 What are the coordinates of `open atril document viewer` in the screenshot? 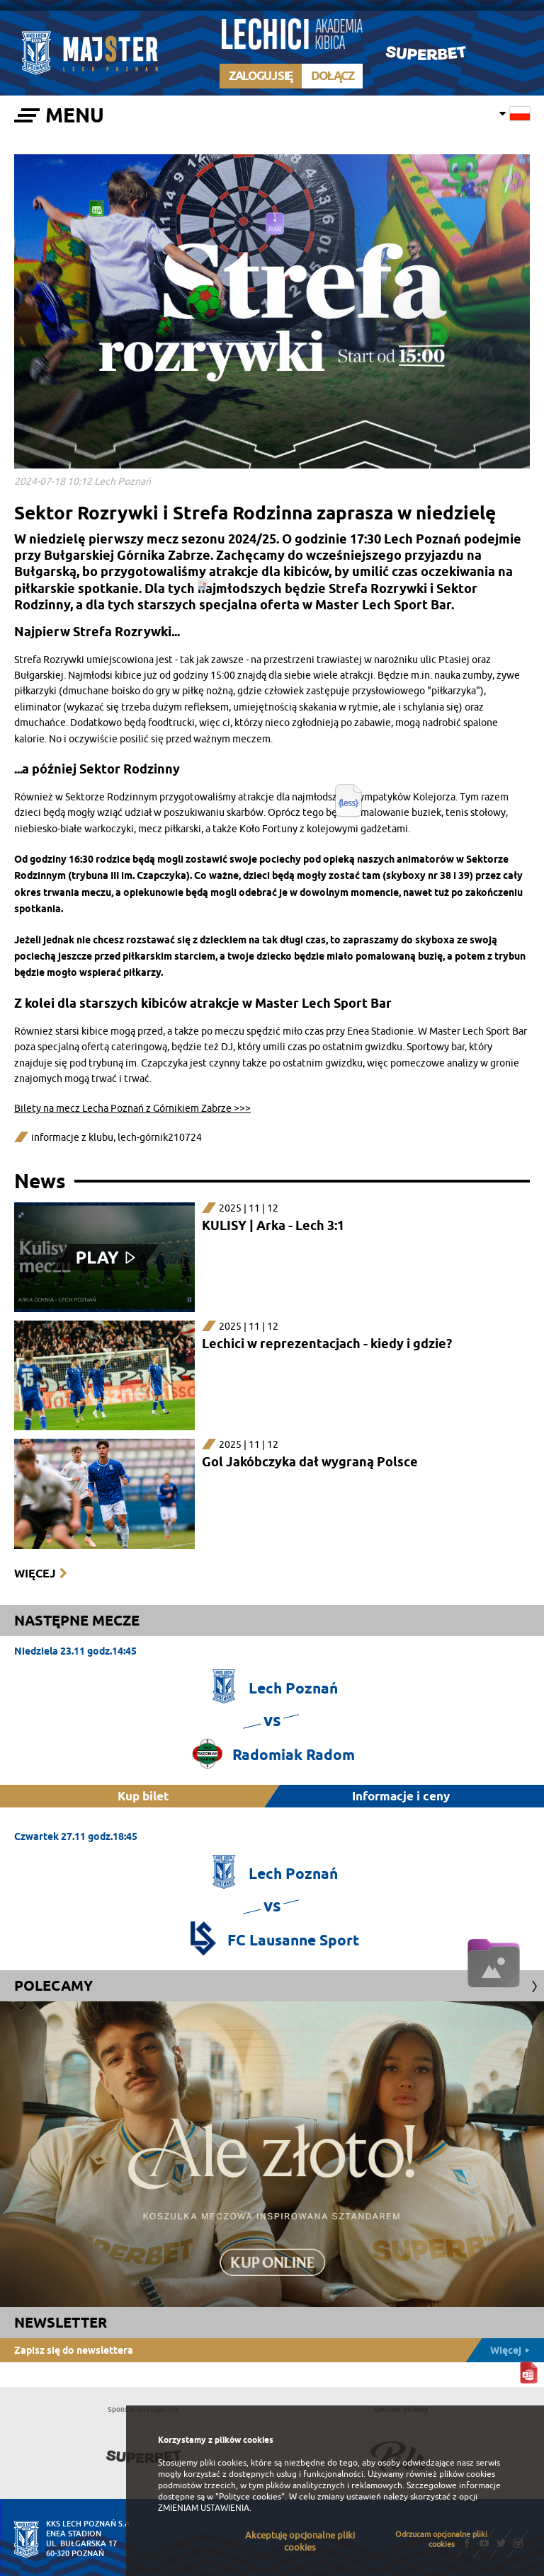 It's located at (203, 585).